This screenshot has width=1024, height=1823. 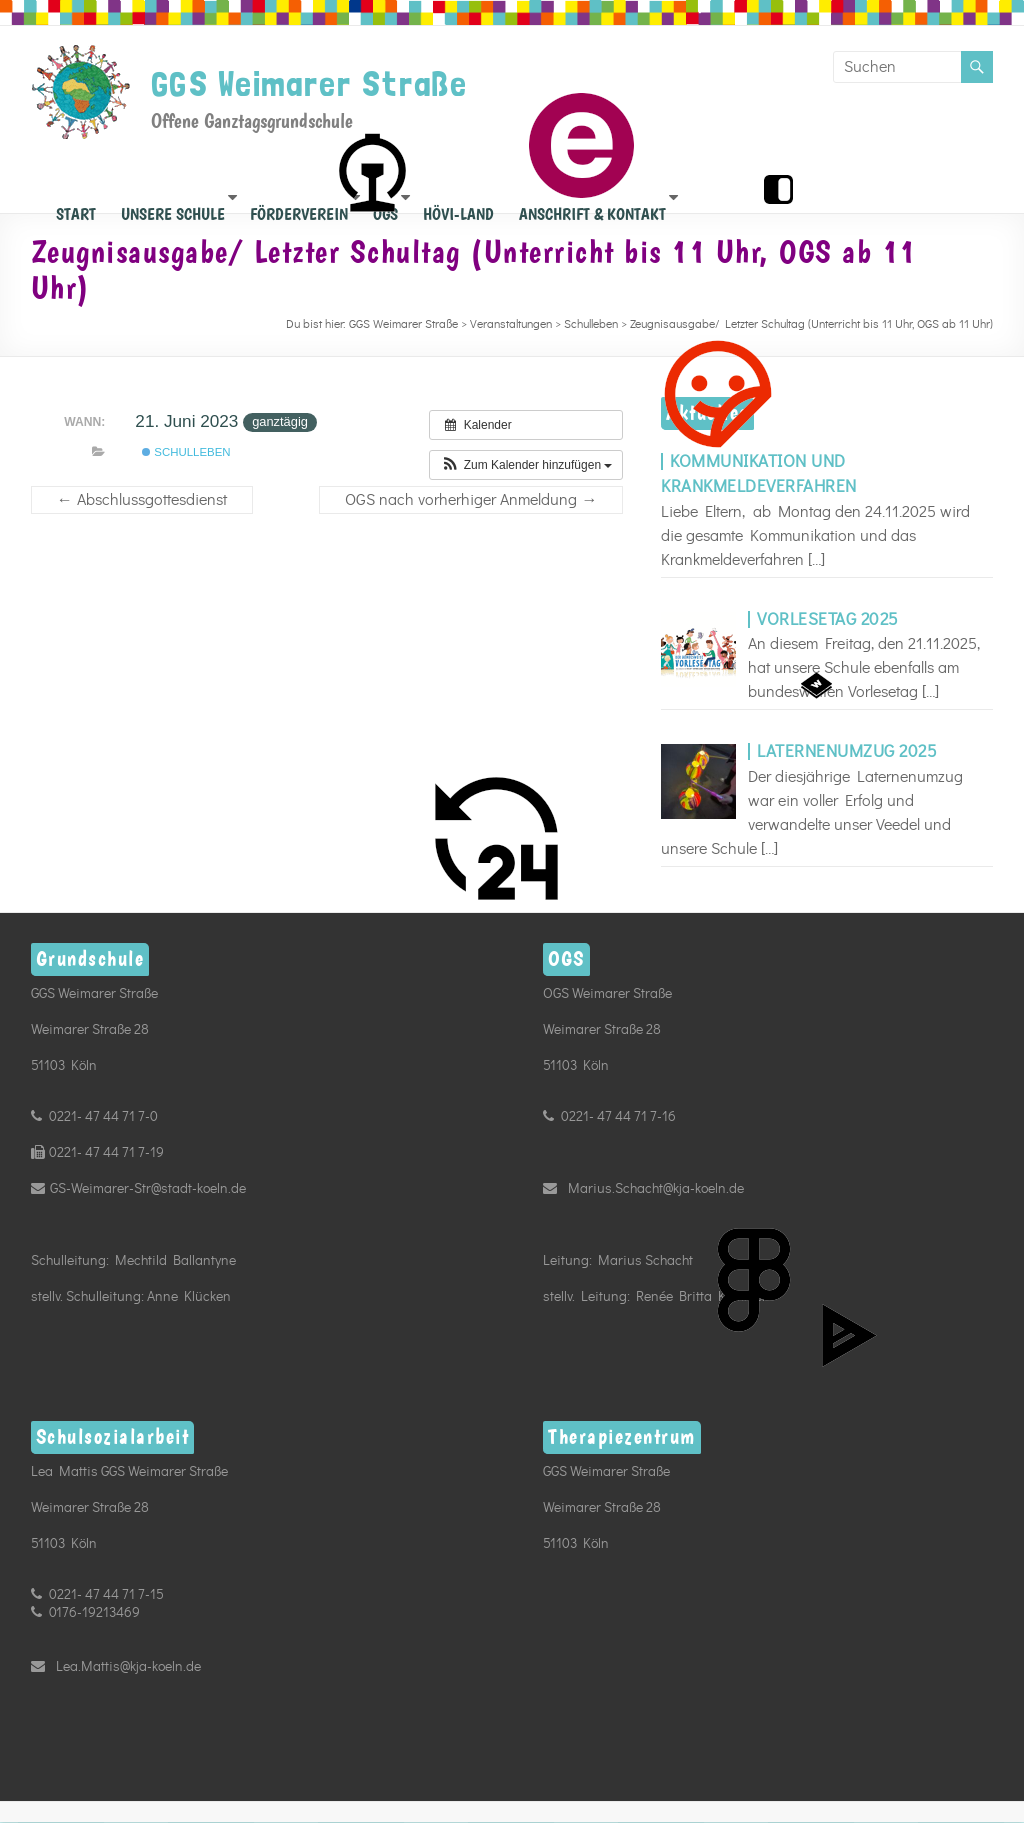 What do you see at coordinates (581, 145) in the screenshot?
I see `Embarcadero Technologies company logo` at bounding box center [581, 145].